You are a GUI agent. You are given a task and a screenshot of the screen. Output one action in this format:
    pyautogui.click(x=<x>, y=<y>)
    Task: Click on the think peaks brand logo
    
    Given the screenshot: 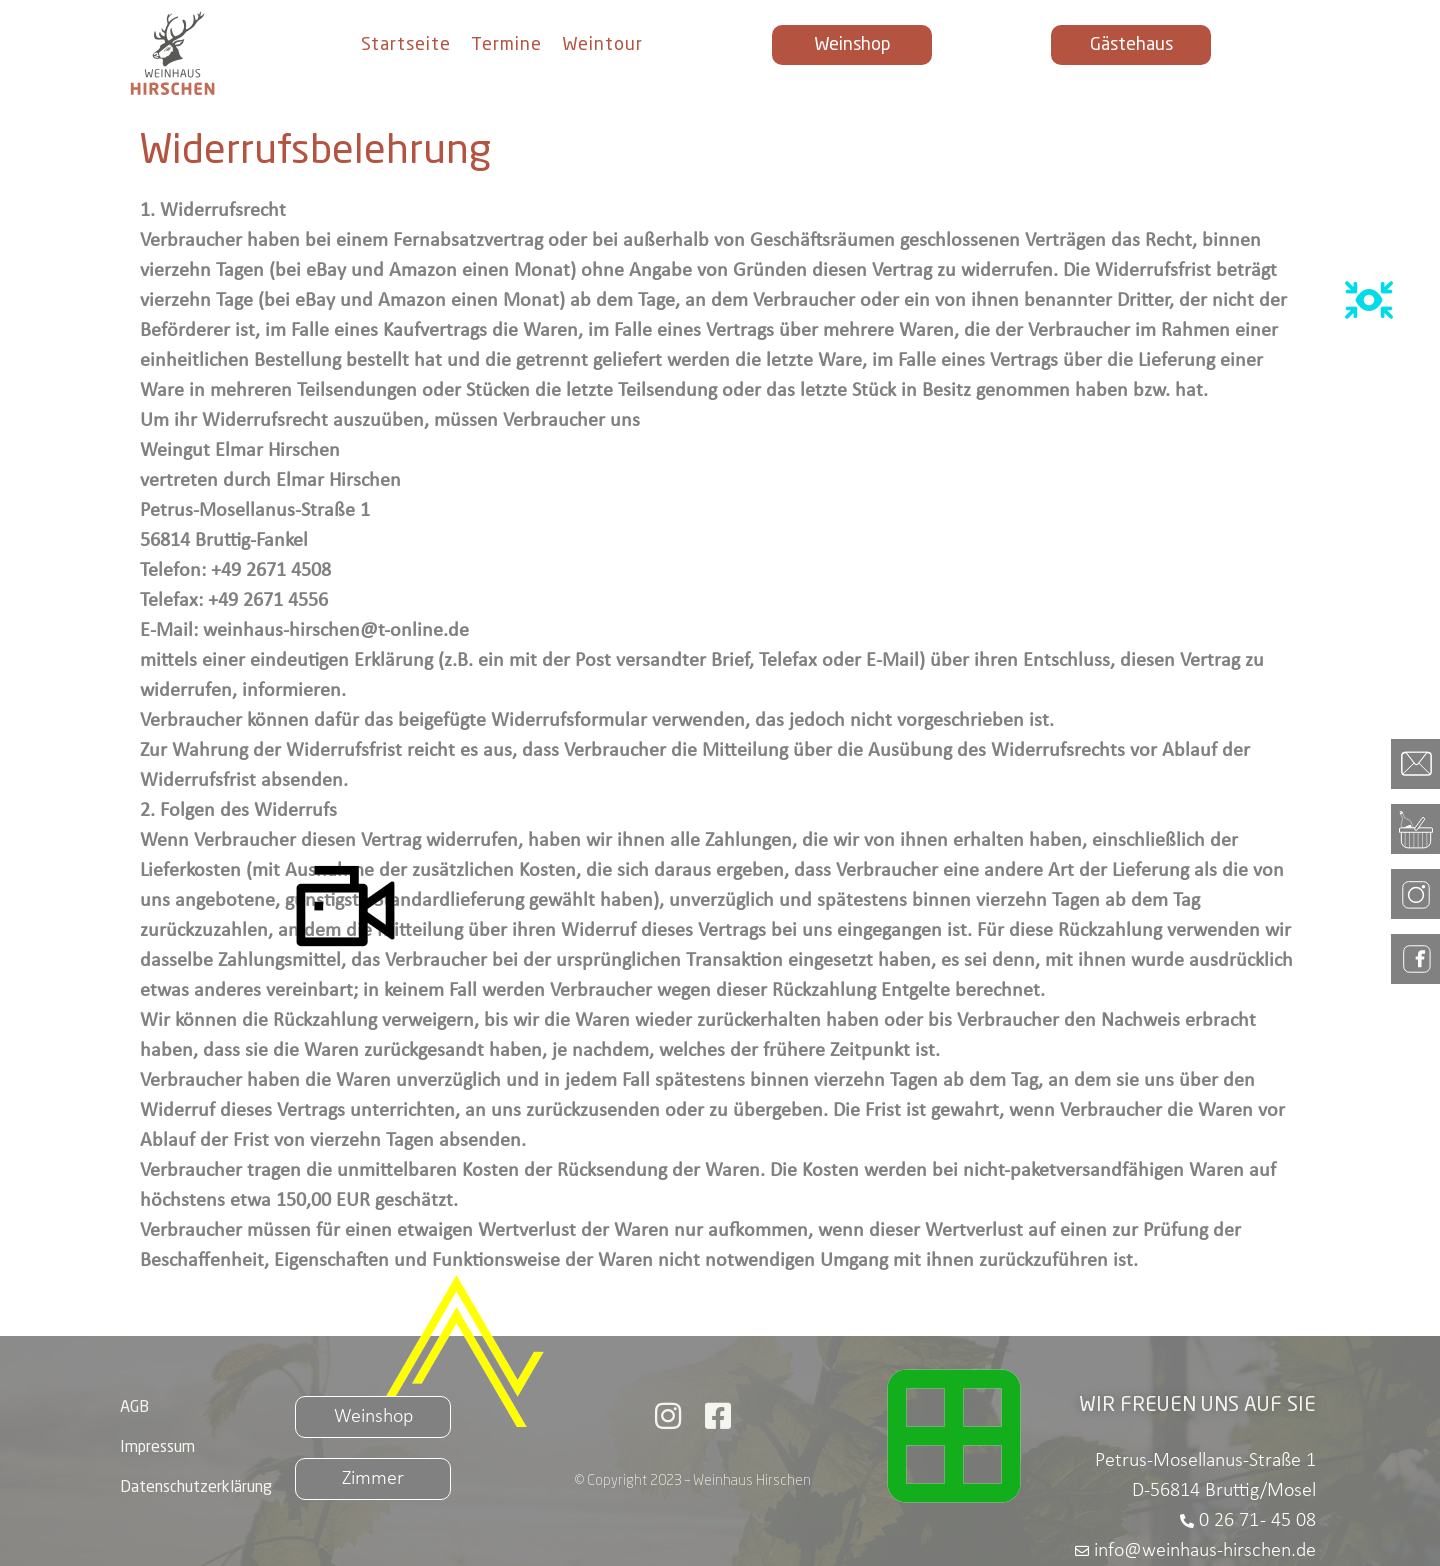 What is the action you would take?
    pyautogui.click(x=465, y=1351)
    